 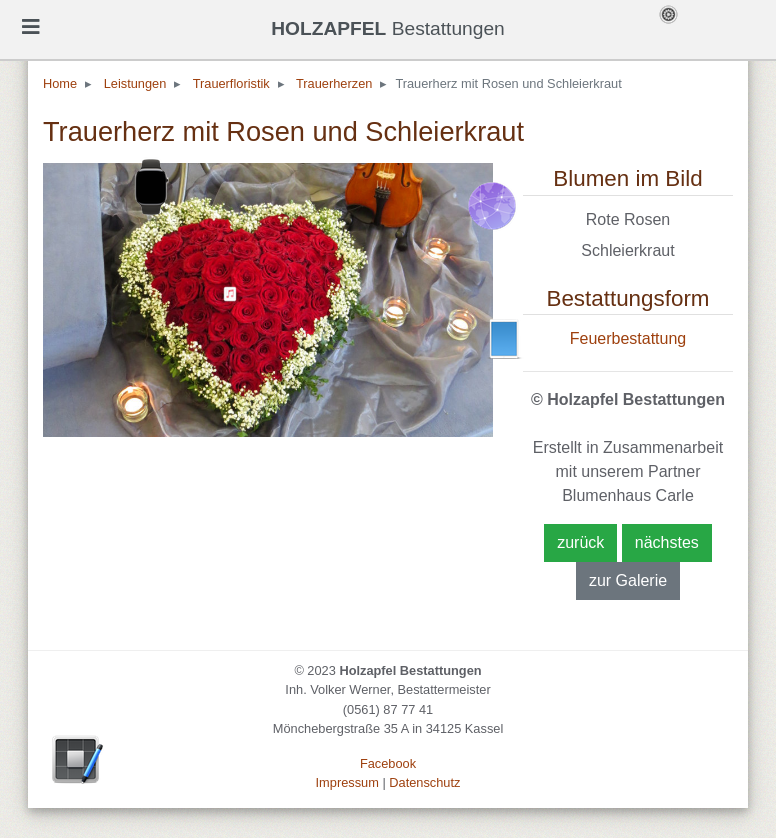 What do you see at coordinates (230, 294) in the screenshot?
I see `an audio or music file` at bounding box center [230, 294].